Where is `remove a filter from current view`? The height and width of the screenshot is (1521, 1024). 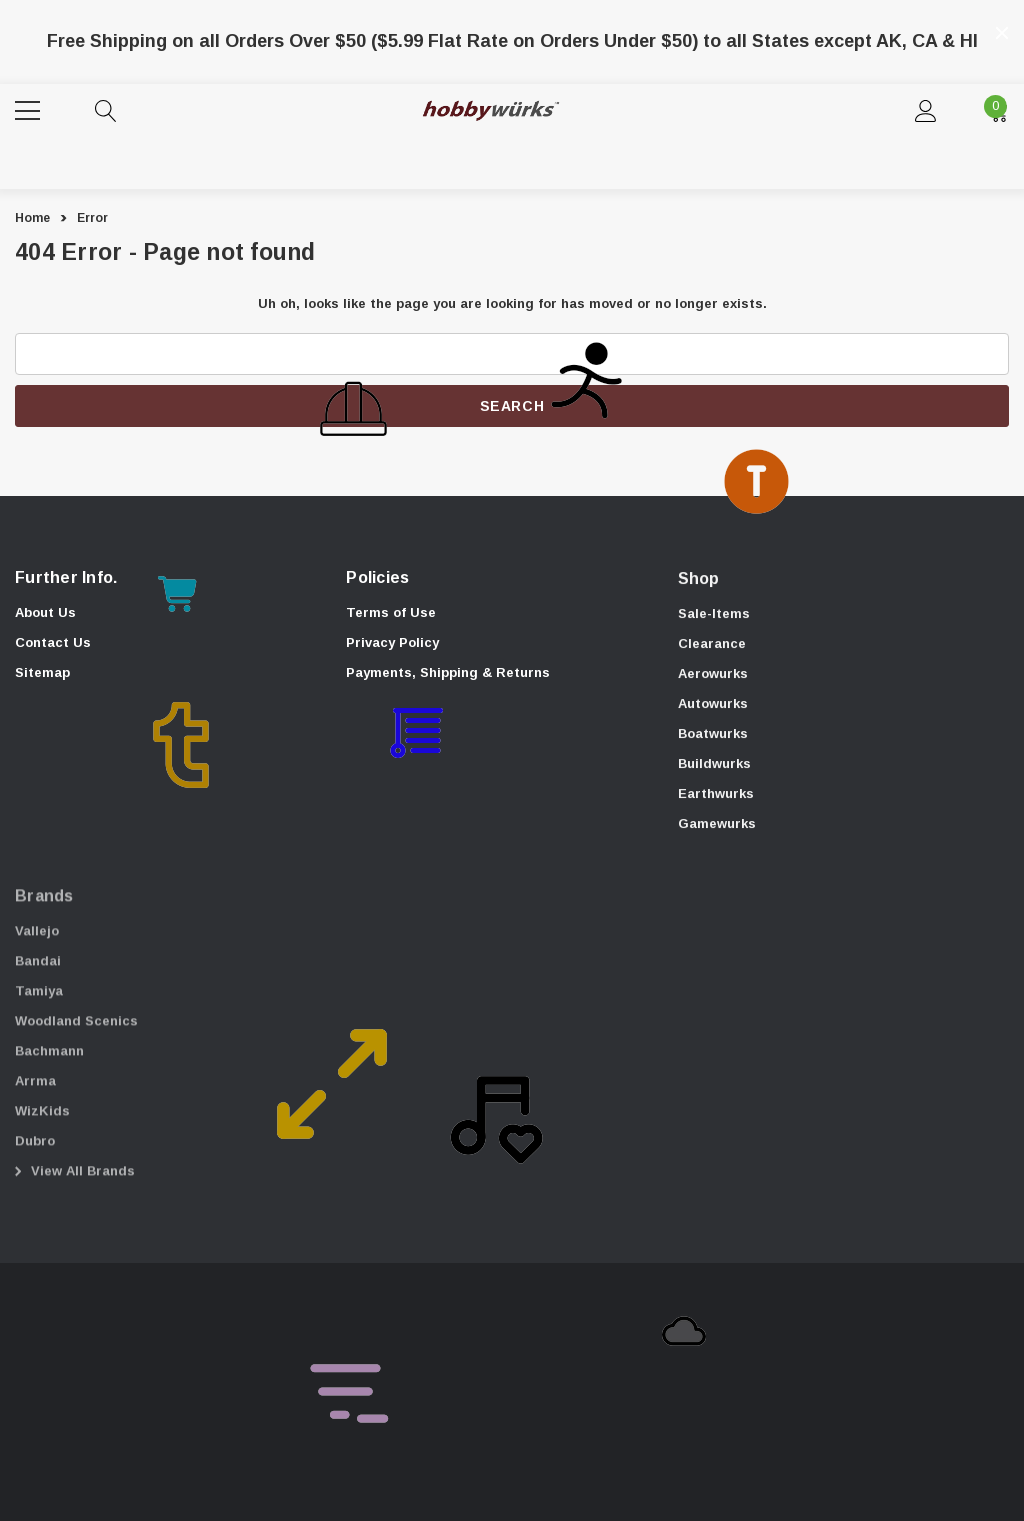
remove a filter from current view is located at coordinates (345, 1391).